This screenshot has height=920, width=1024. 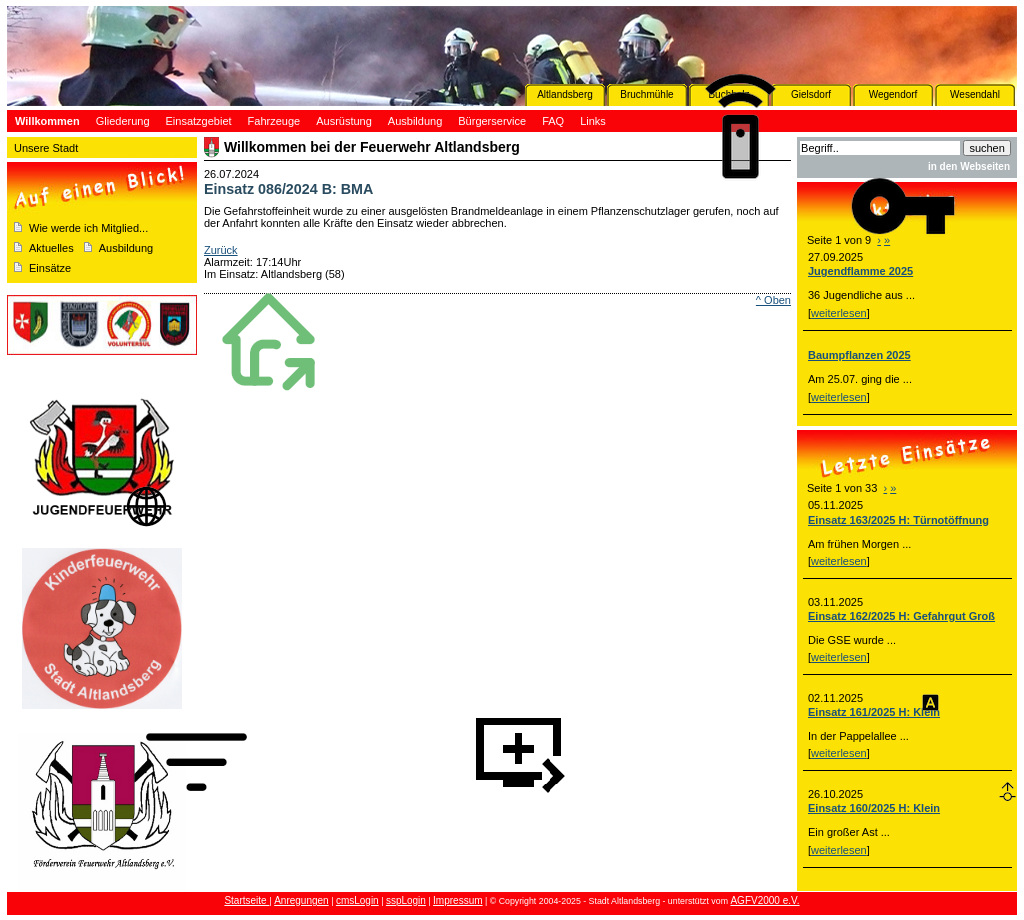 What do you see at coordinates (930, 702) in the screenshot?
I see `download or install a new font` at bounding box center [930, 702].